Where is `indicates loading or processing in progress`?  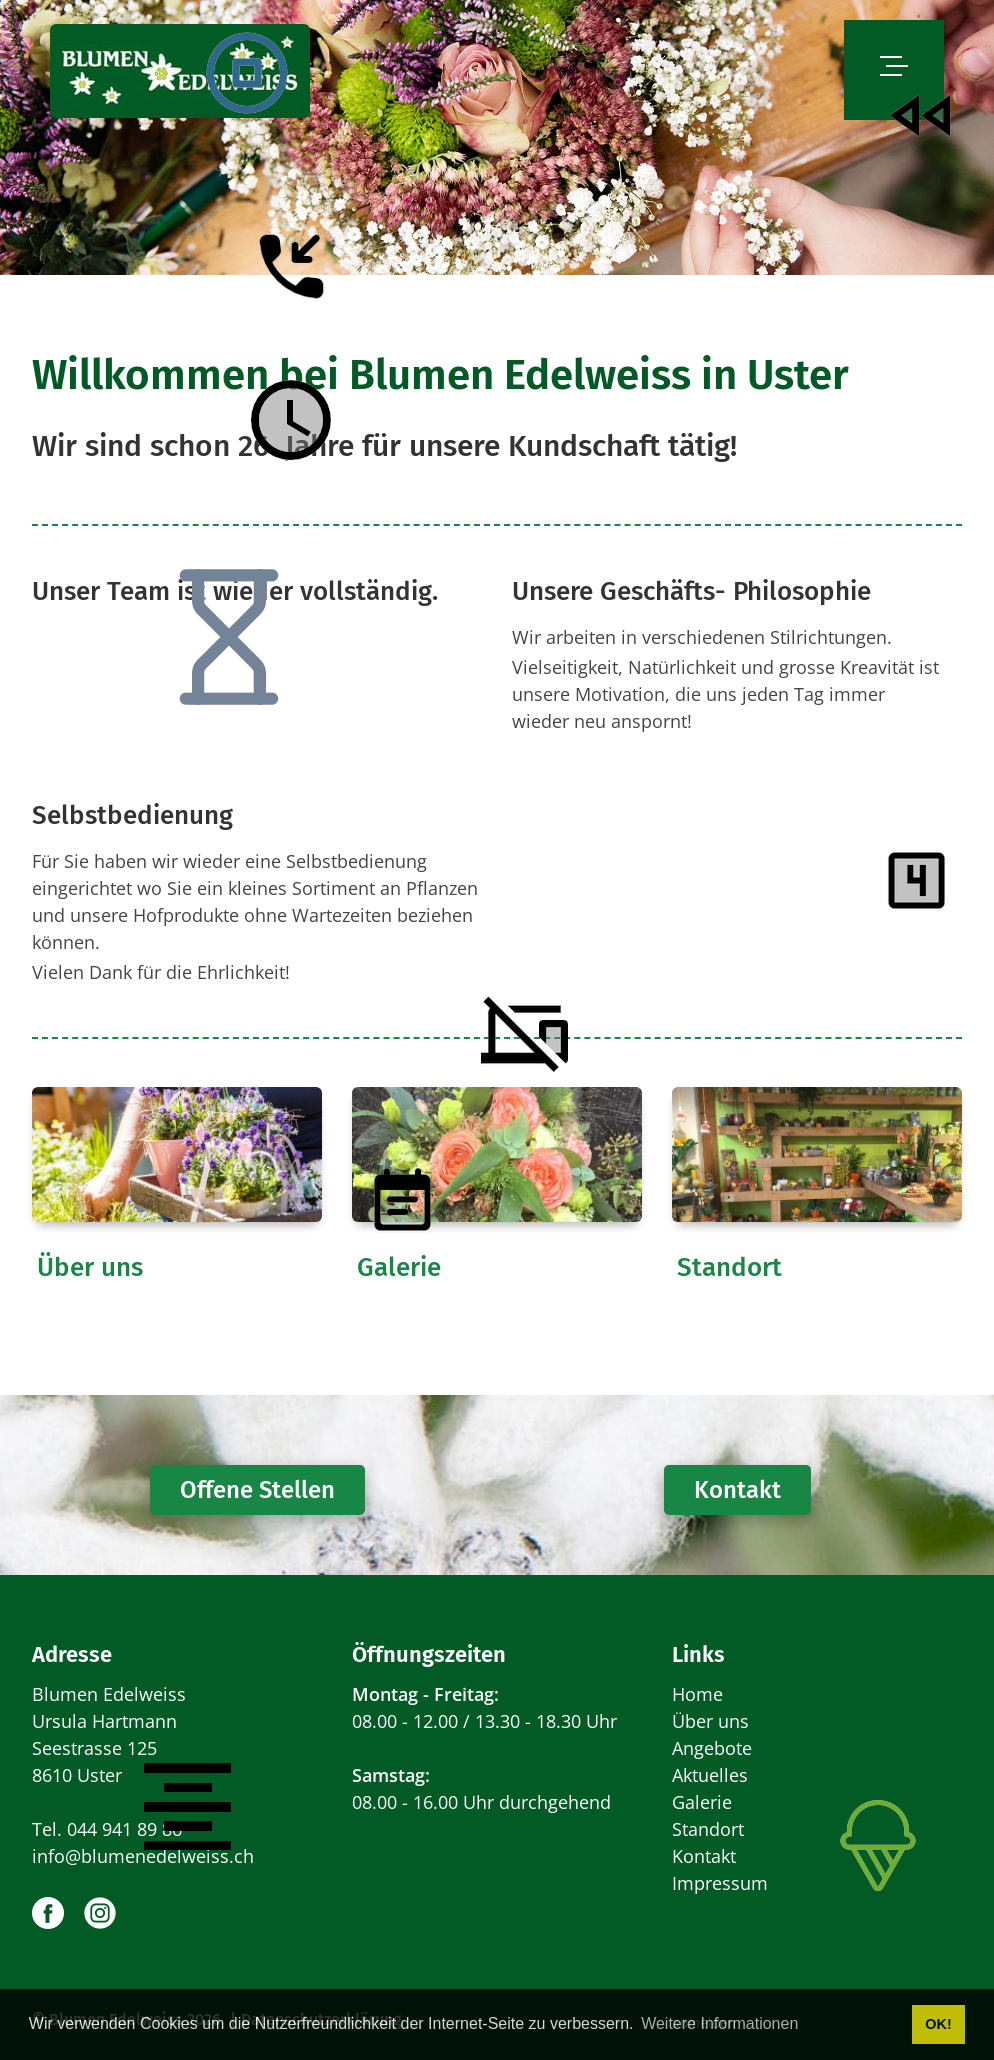 indicates loading or processing in progress is located at coordinates (229, 637).